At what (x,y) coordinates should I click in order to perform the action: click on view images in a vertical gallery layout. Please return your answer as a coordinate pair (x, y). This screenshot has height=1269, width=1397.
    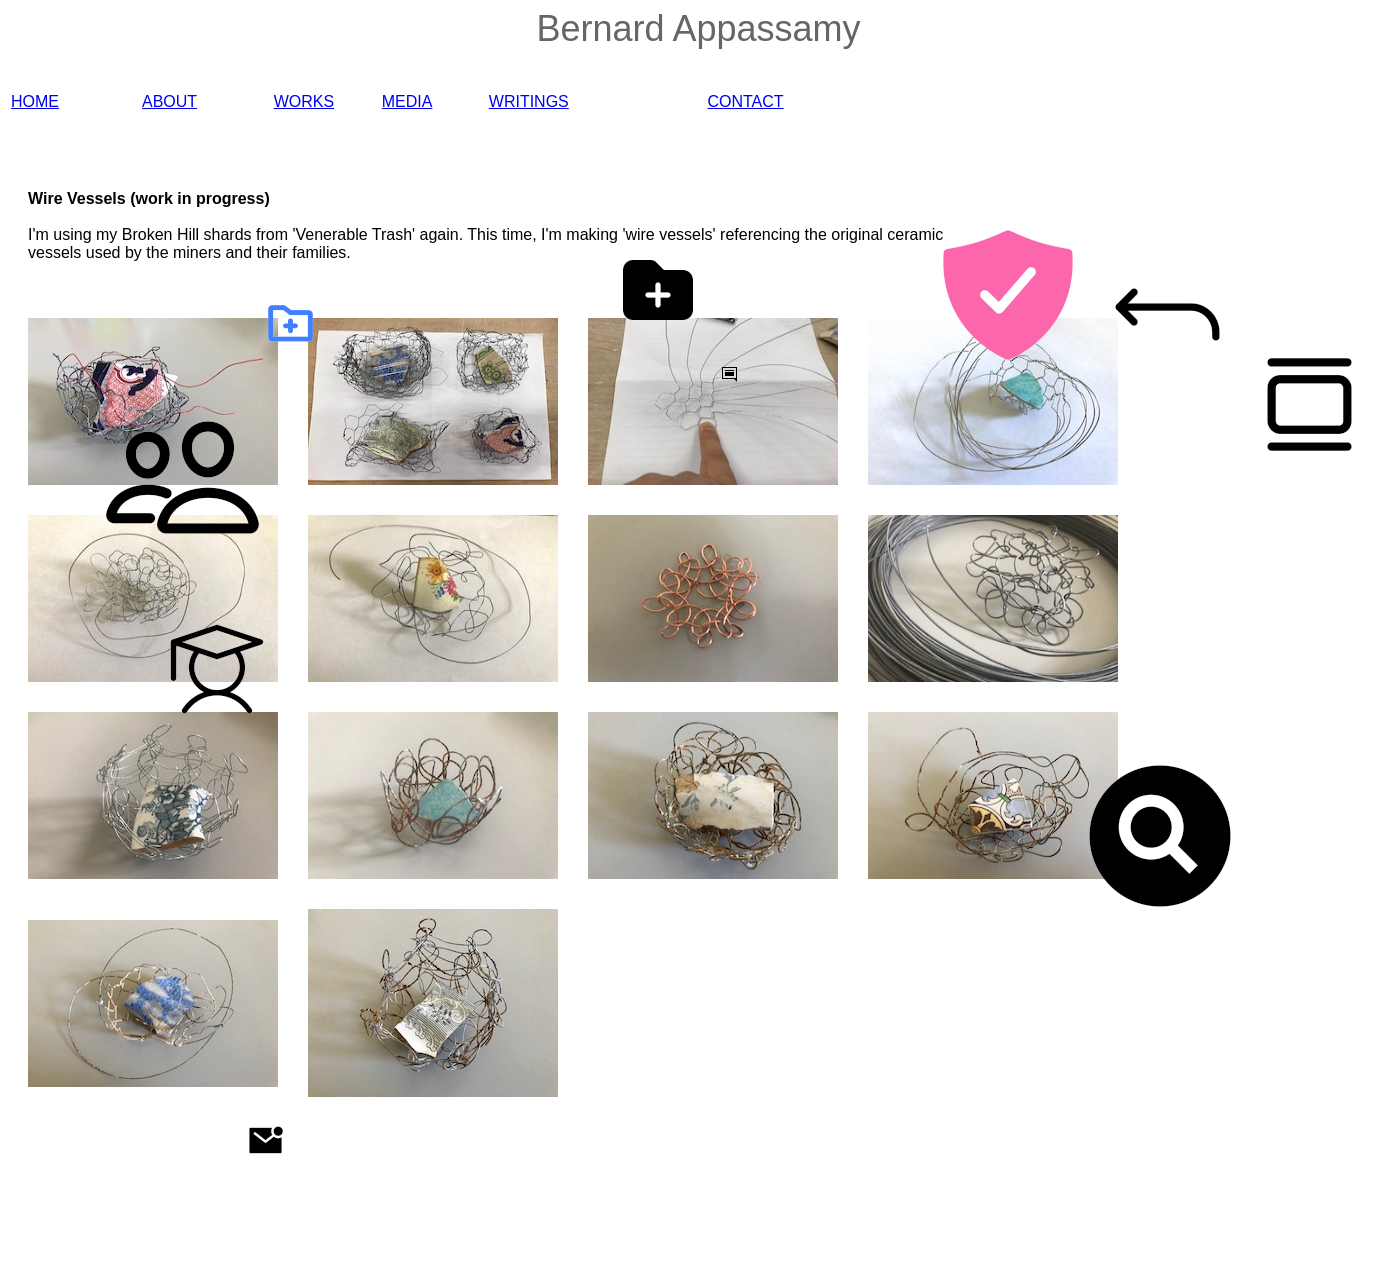
    Looking at the image, I should click on (1309, 404).